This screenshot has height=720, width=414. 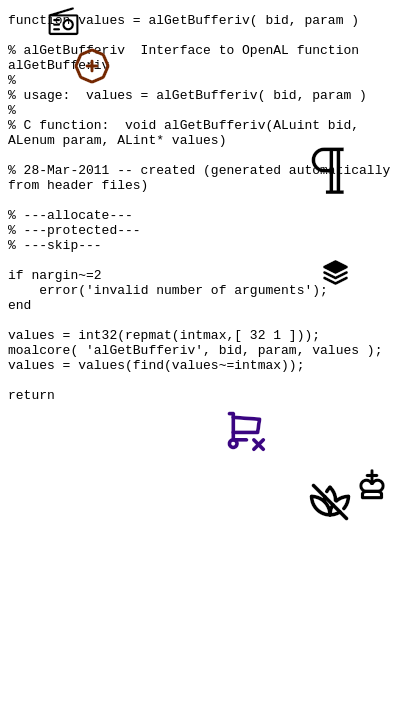 I want to click on play or access chess game, so click(x=372, y=485).